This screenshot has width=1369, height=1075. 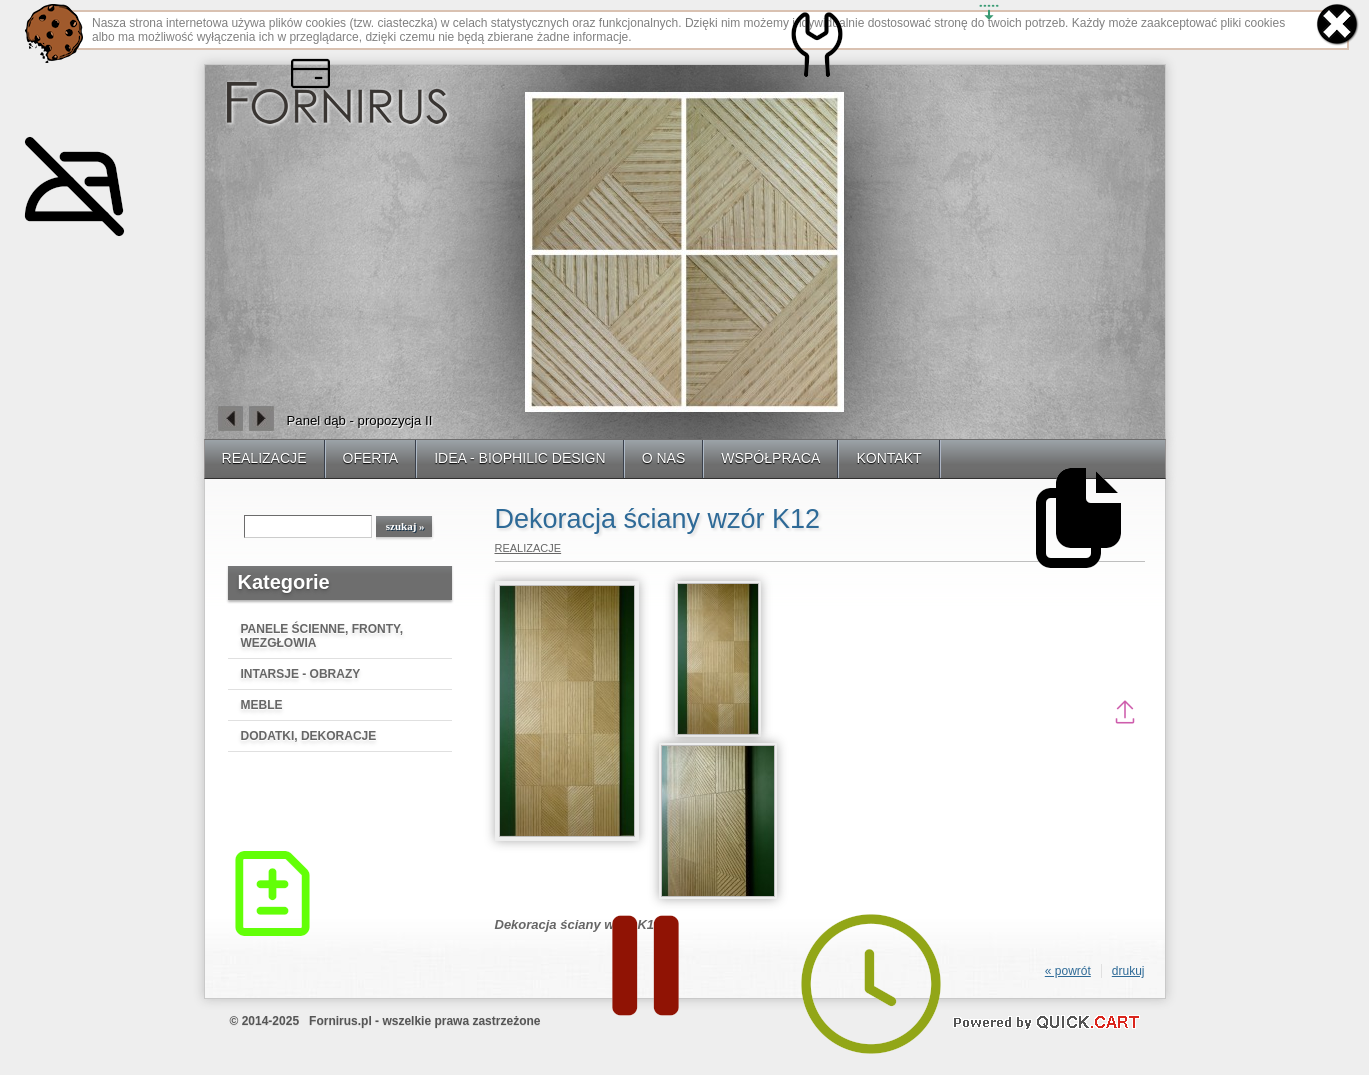 What do you see at coordinates (310, 73) in the screenshot?
I see `manage payment methods` at bounding box center [310, 73].